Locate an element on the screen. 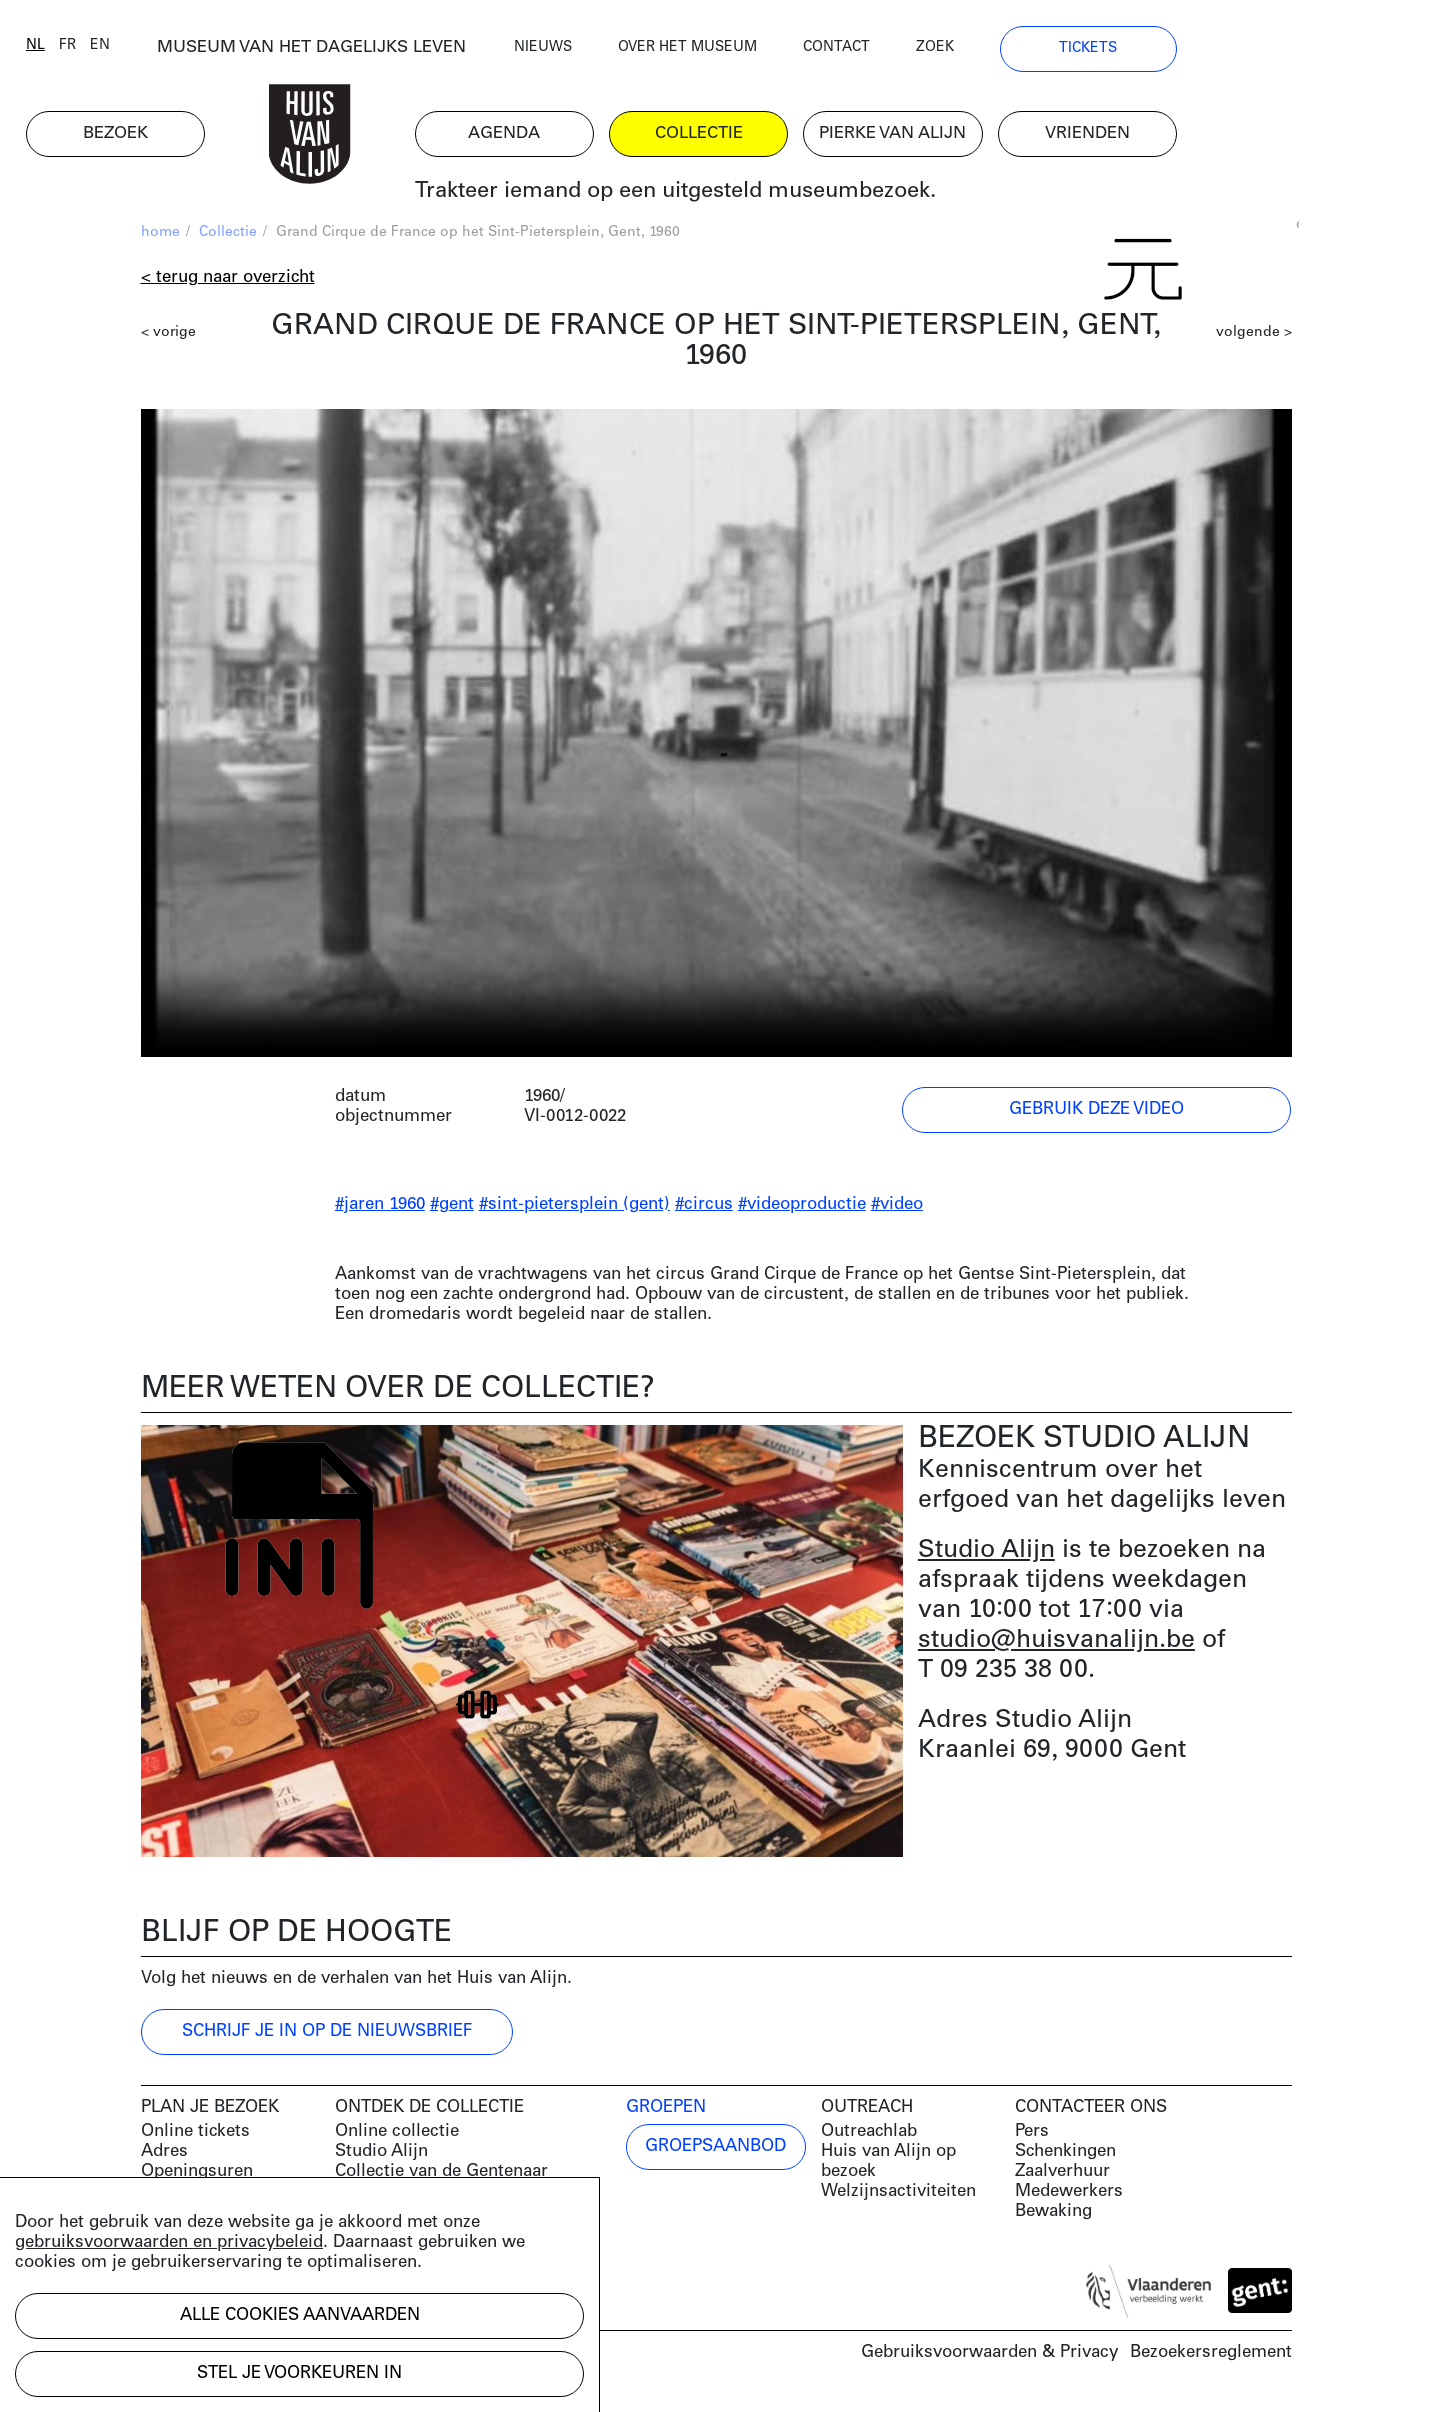 Image resolution: width=1432 pixels, height=2412 pixels. view or open an INI configuration file is located at coordinates (302, 1525).